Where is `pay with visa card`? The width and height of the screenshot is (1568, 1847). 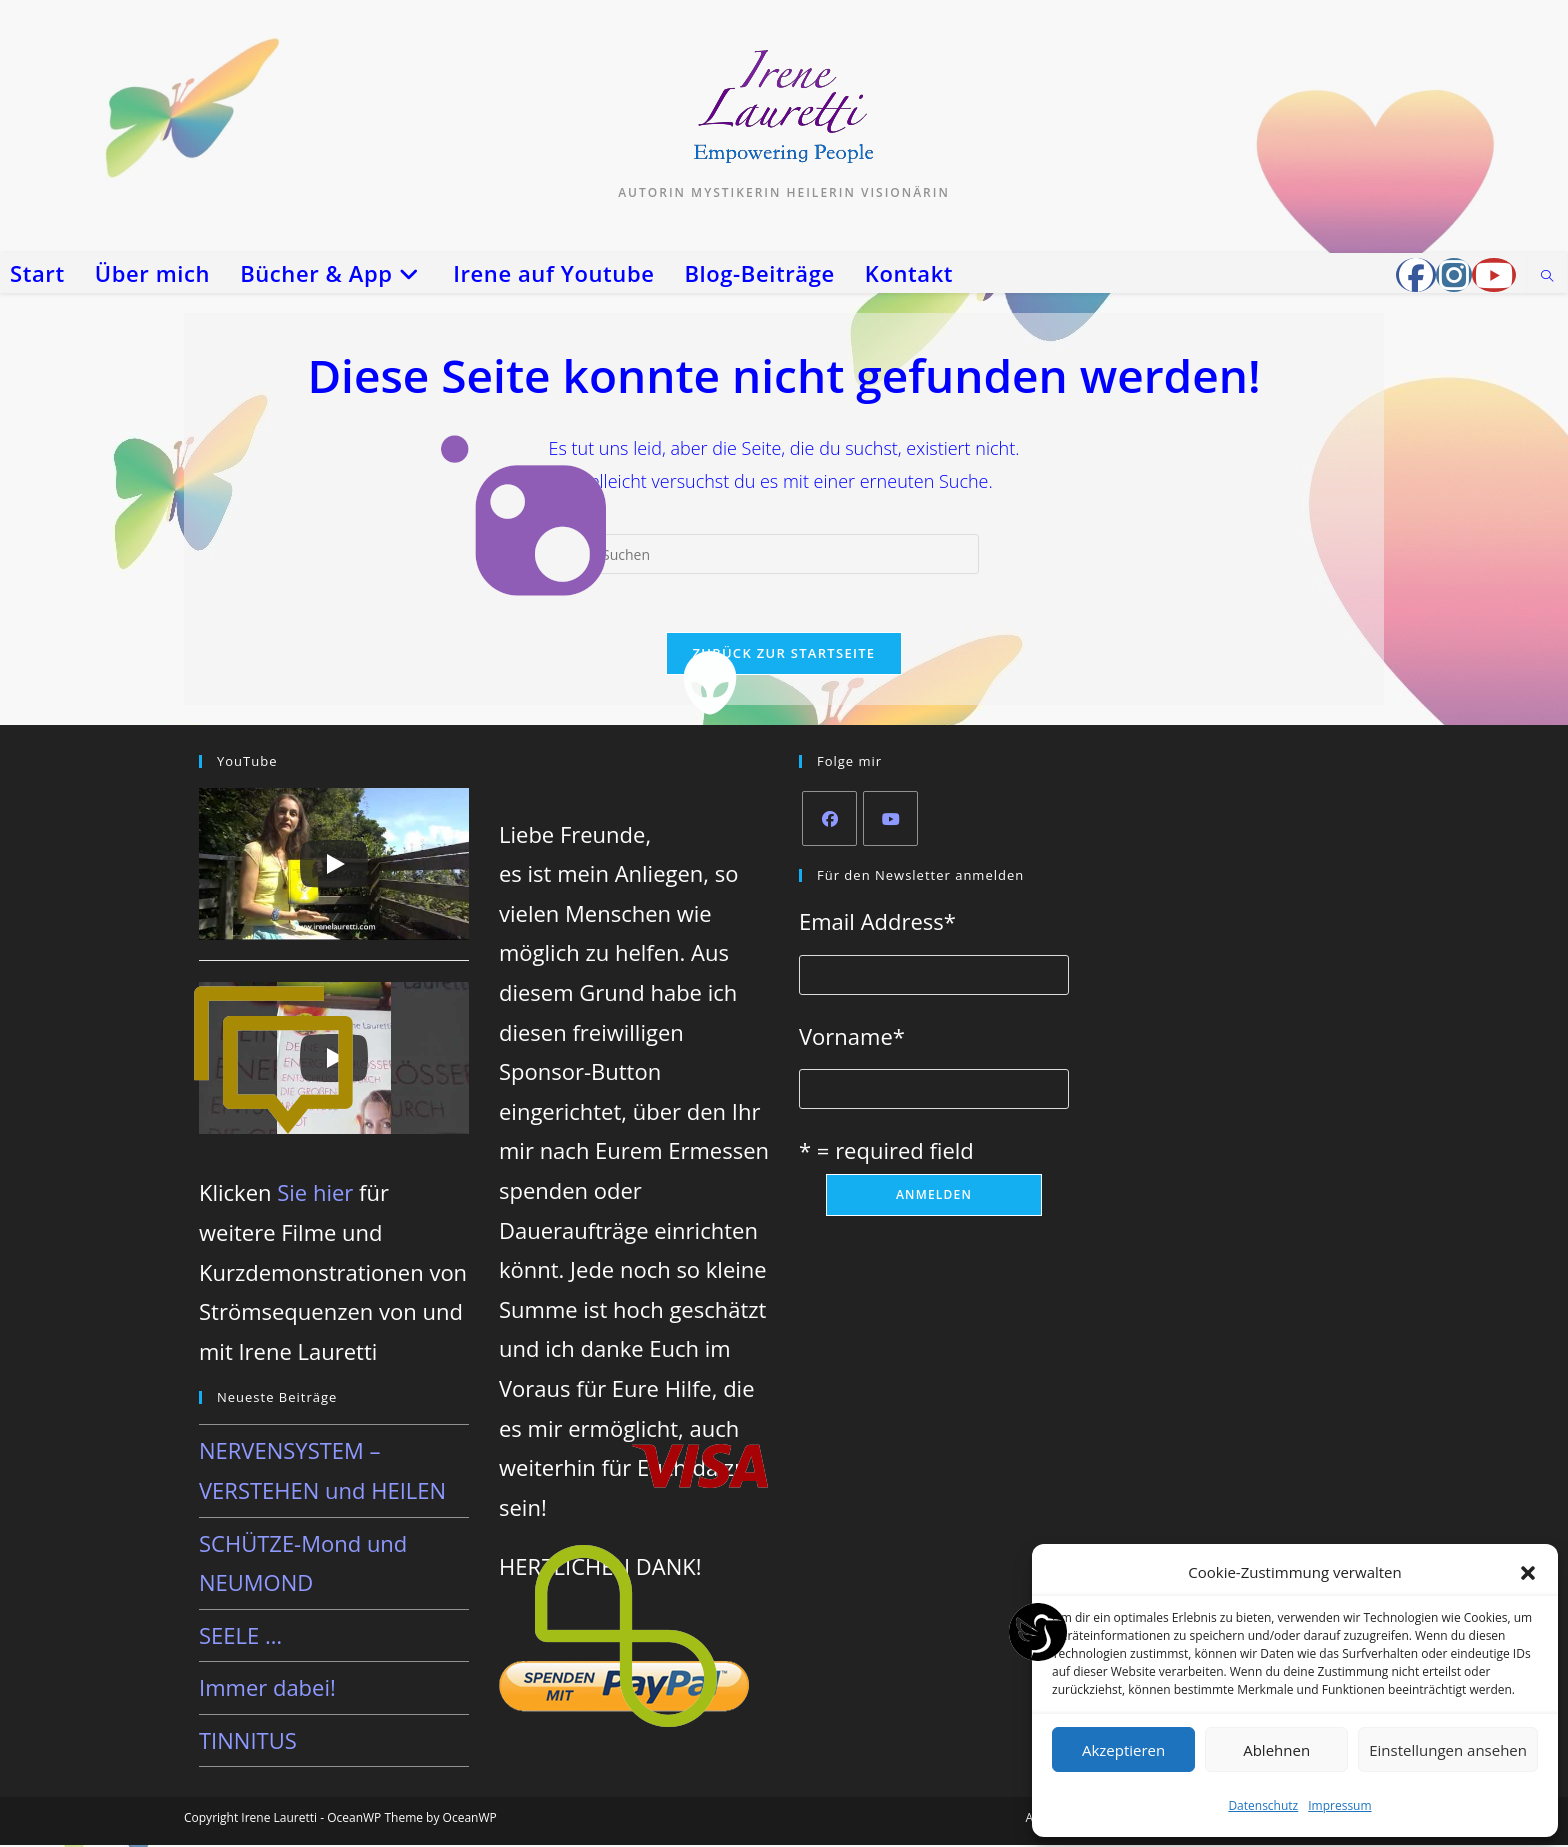 pay with visa card is located at coordinates (700, 1466).